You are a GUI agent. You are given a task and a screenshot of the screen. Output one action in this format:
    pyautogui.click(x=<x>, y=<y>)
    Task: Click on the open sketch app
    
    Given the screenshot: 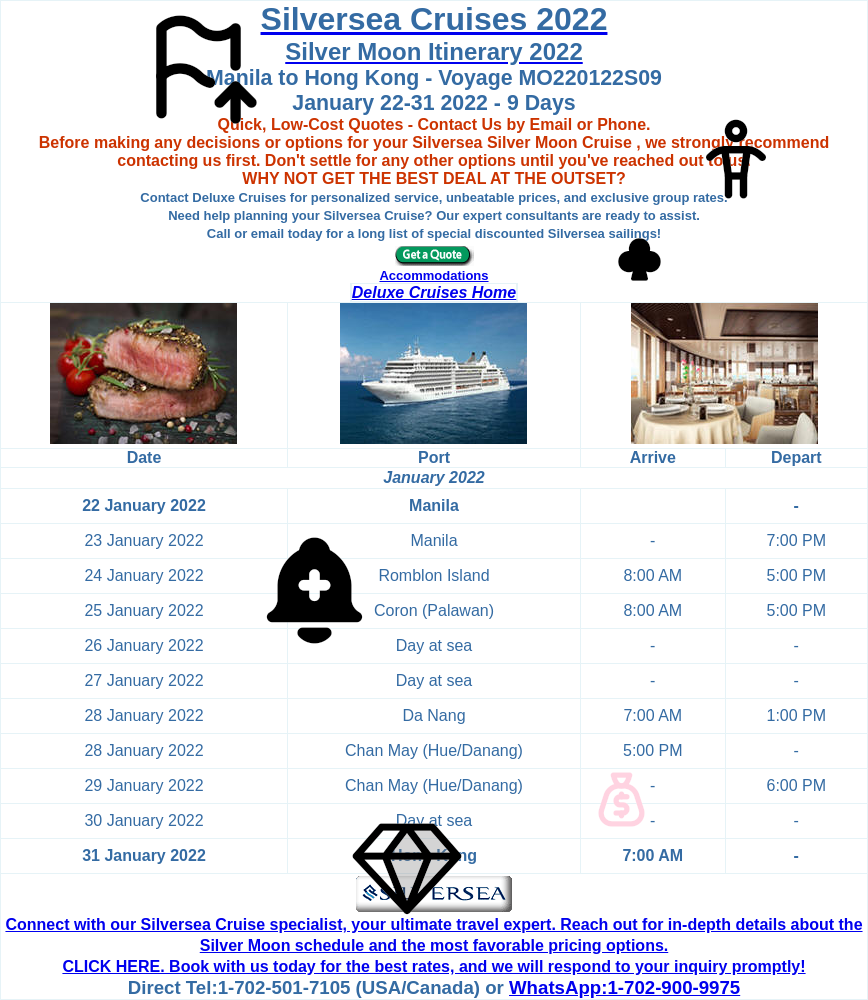 What is the action you would take?
    pyautogui.click(x=407, y=867)
    